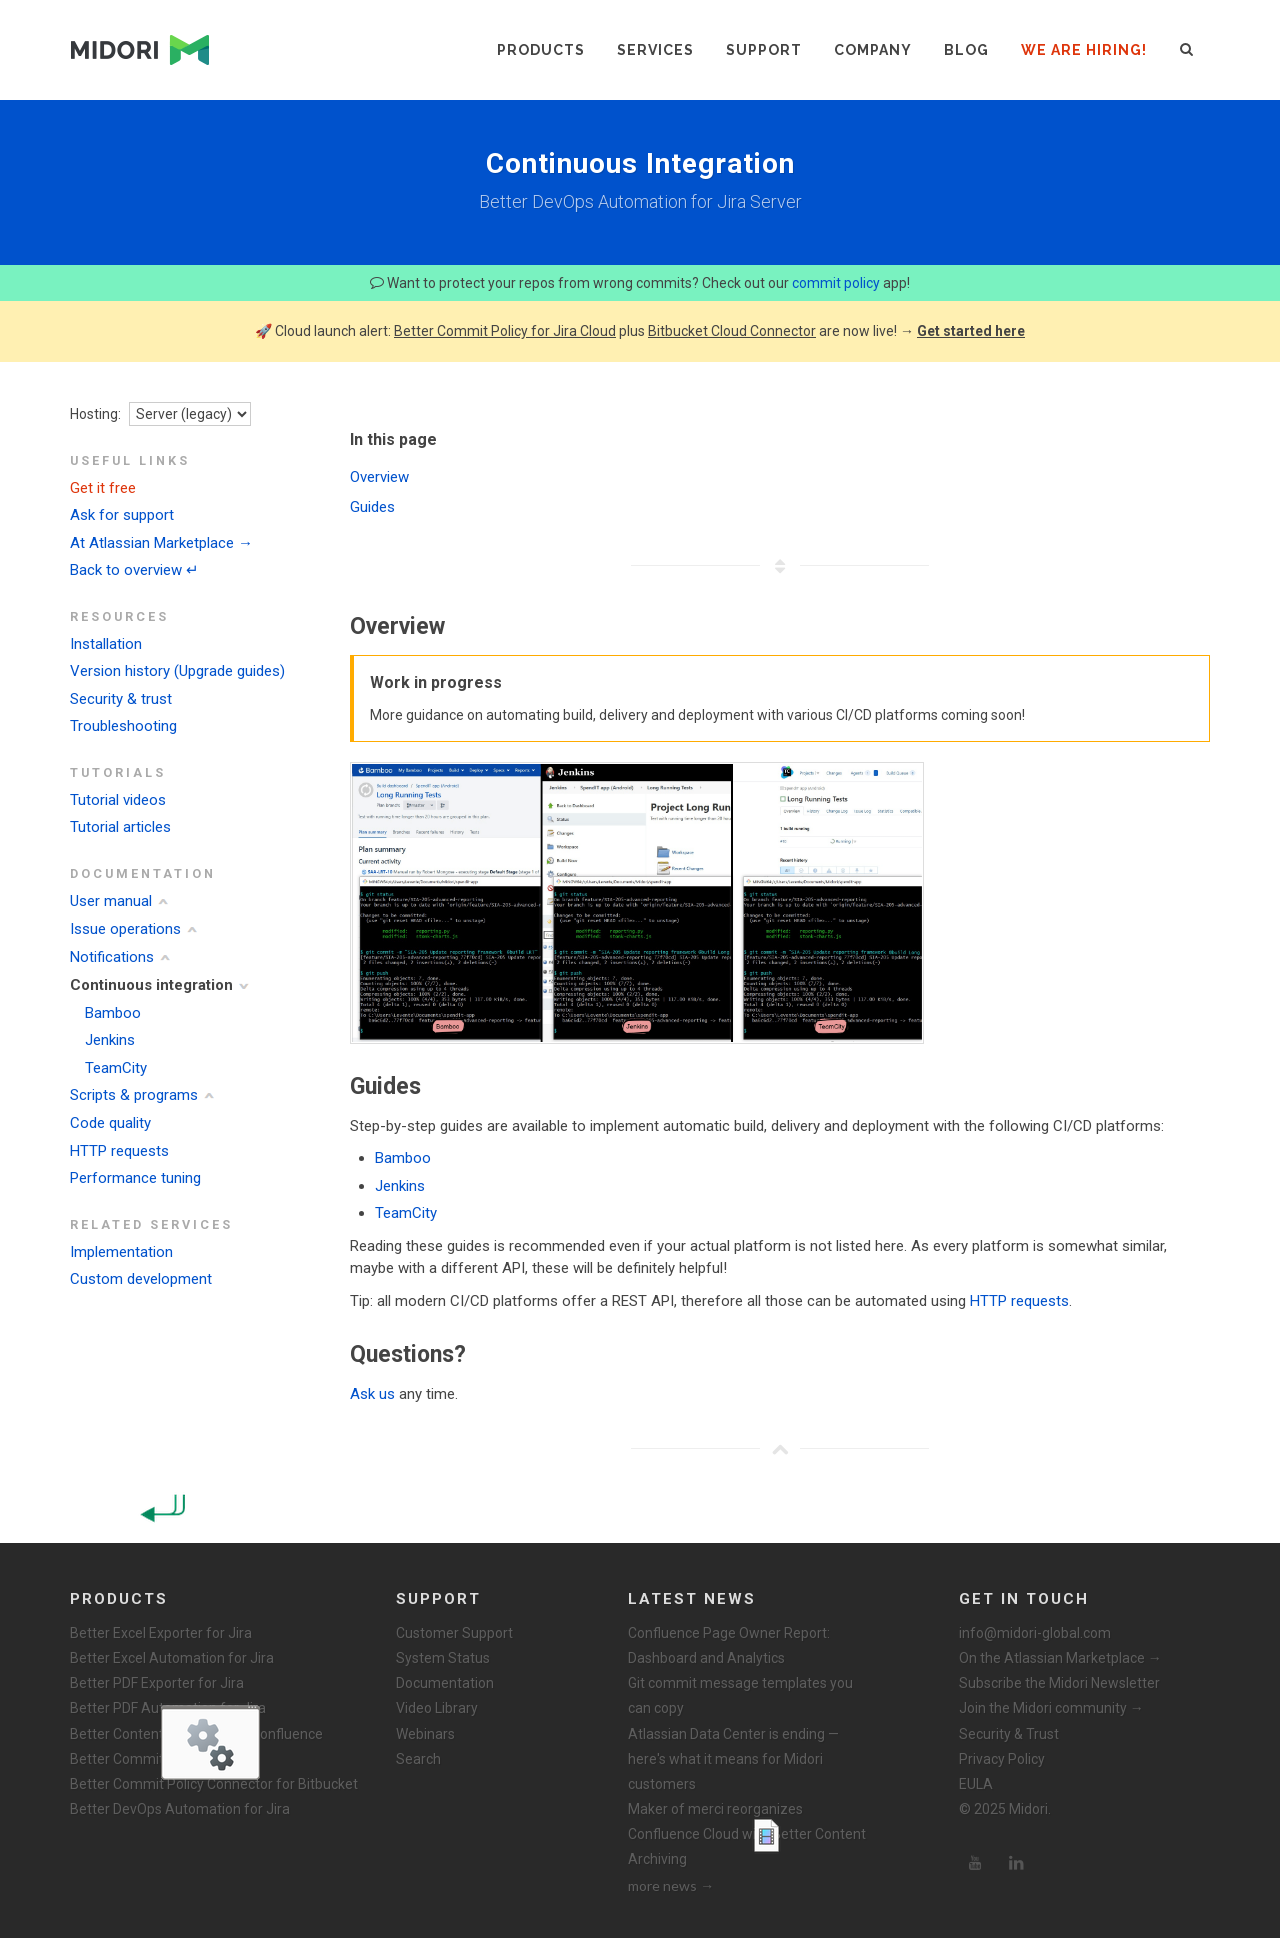 The image size is (1280, 1938). Describe the element at coordinates (766, 1835) in the screenshot. I see `open a video file` at that location.